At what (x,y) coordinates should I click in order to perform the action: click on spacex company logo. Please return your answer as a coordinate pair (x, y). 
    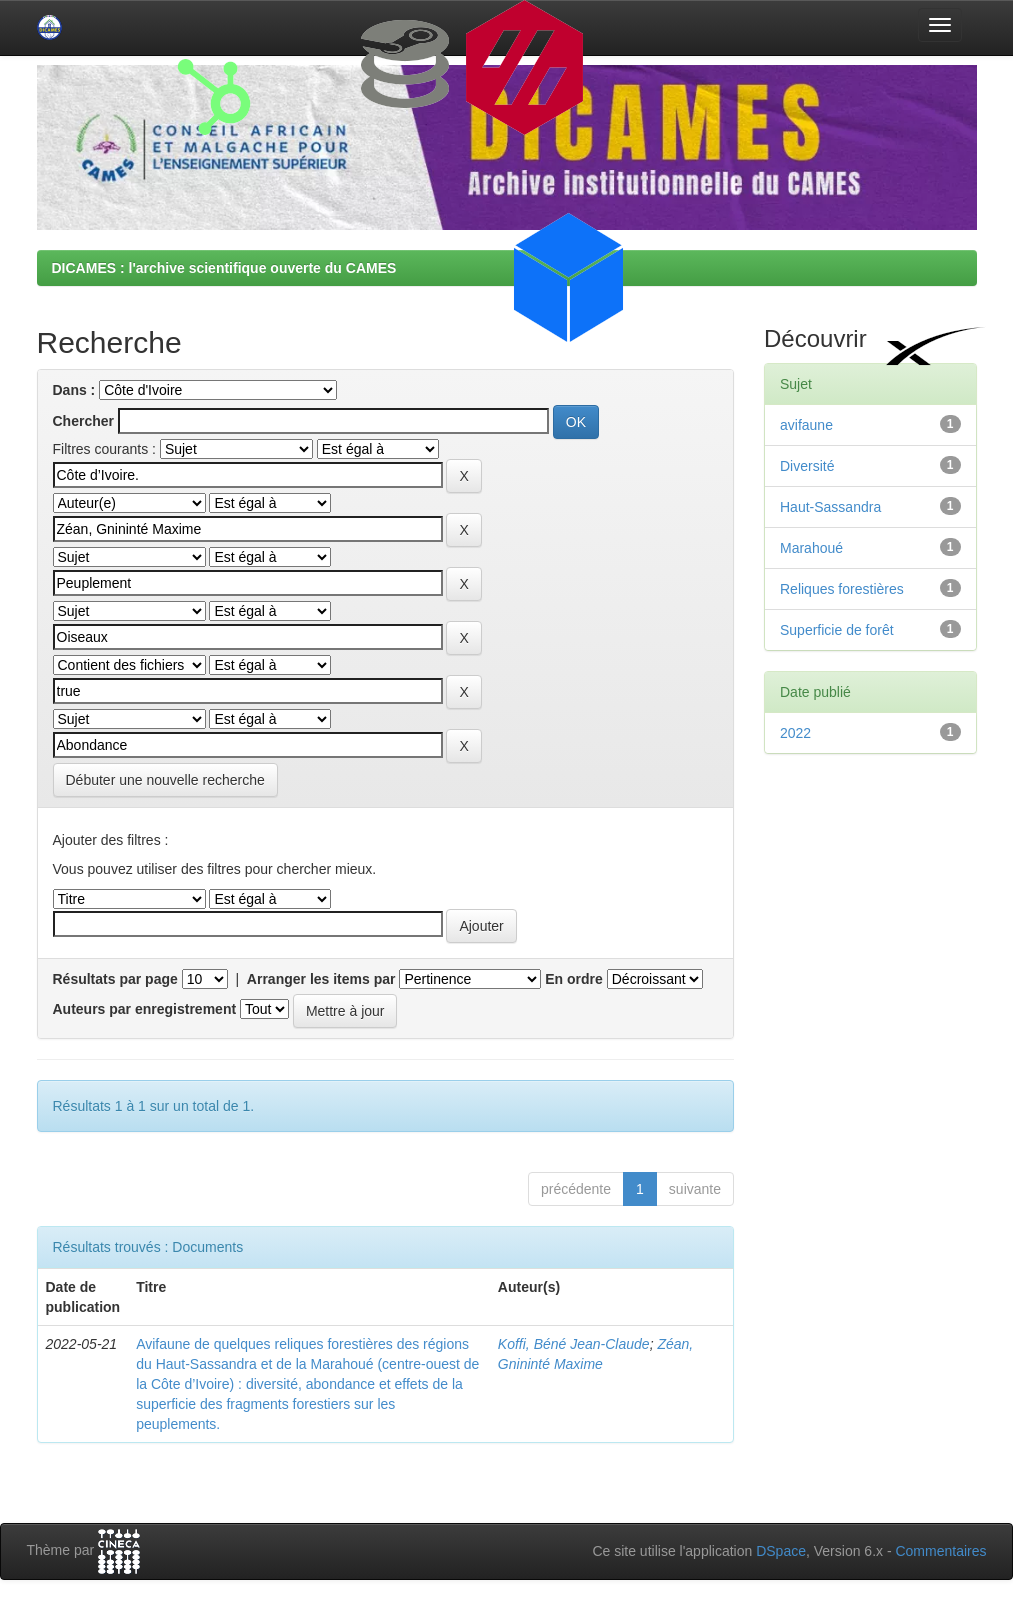
    Looking at the image, I should click on (936, 346).